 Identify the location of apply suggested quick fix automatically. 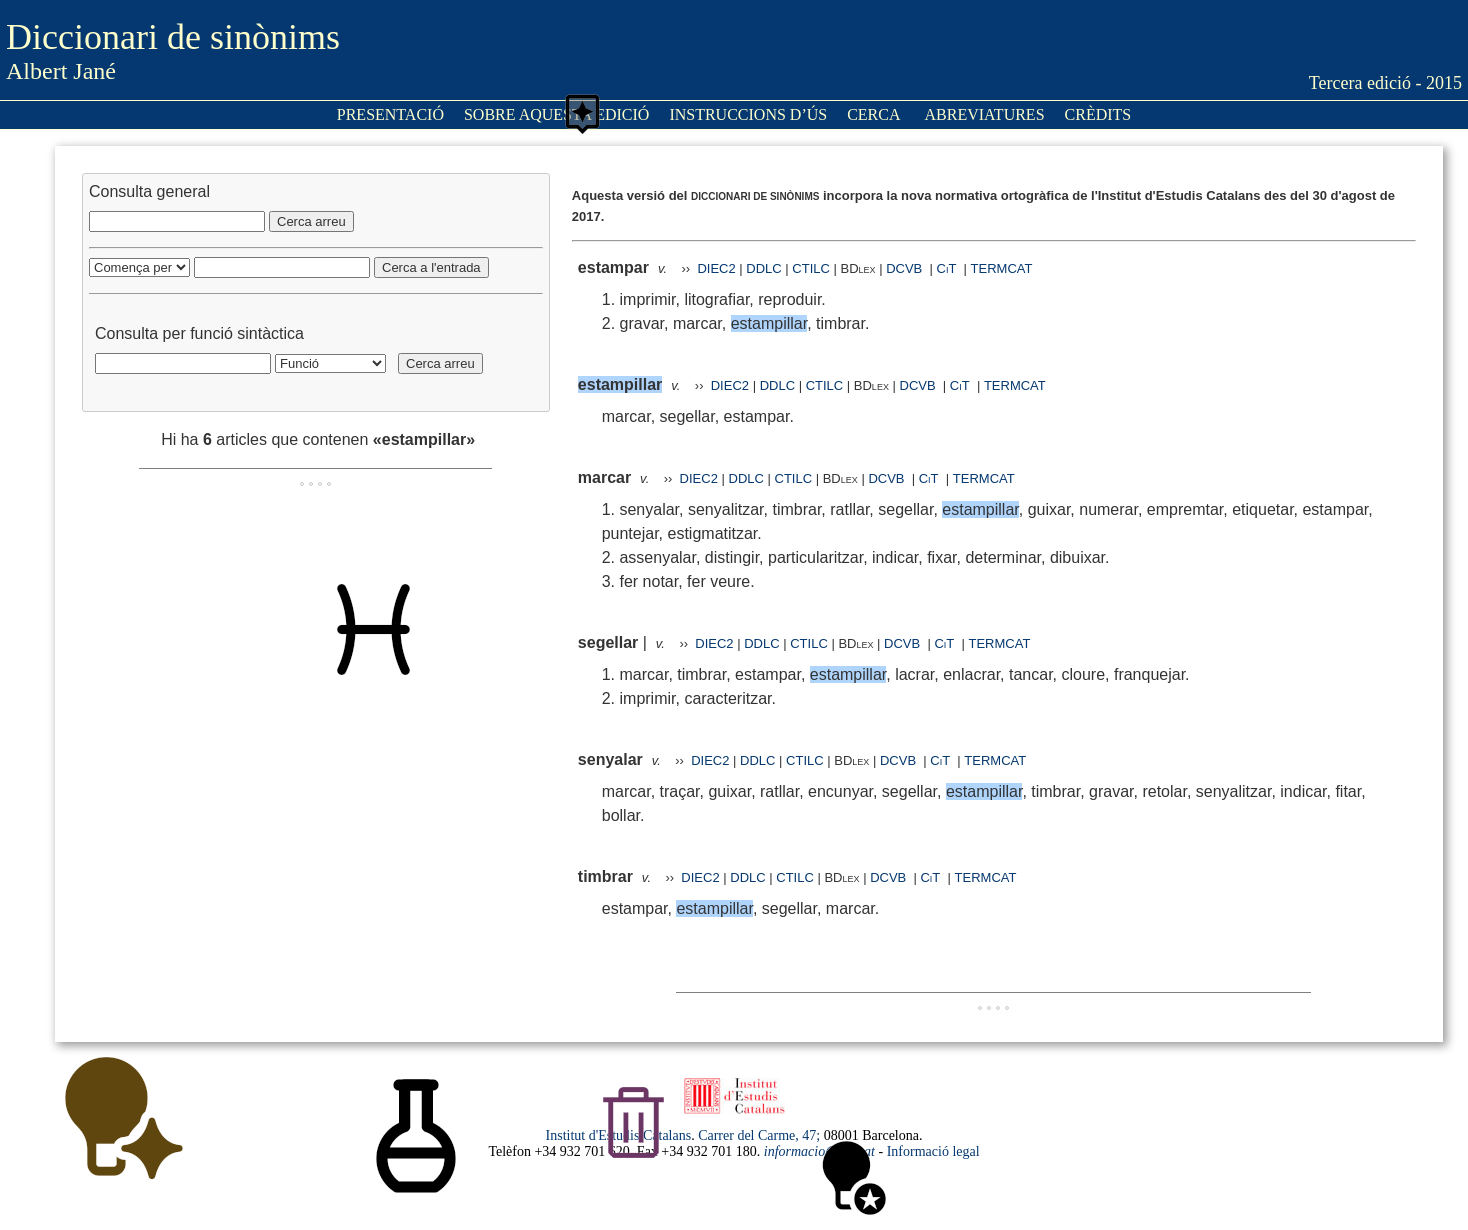
(849, 1178).